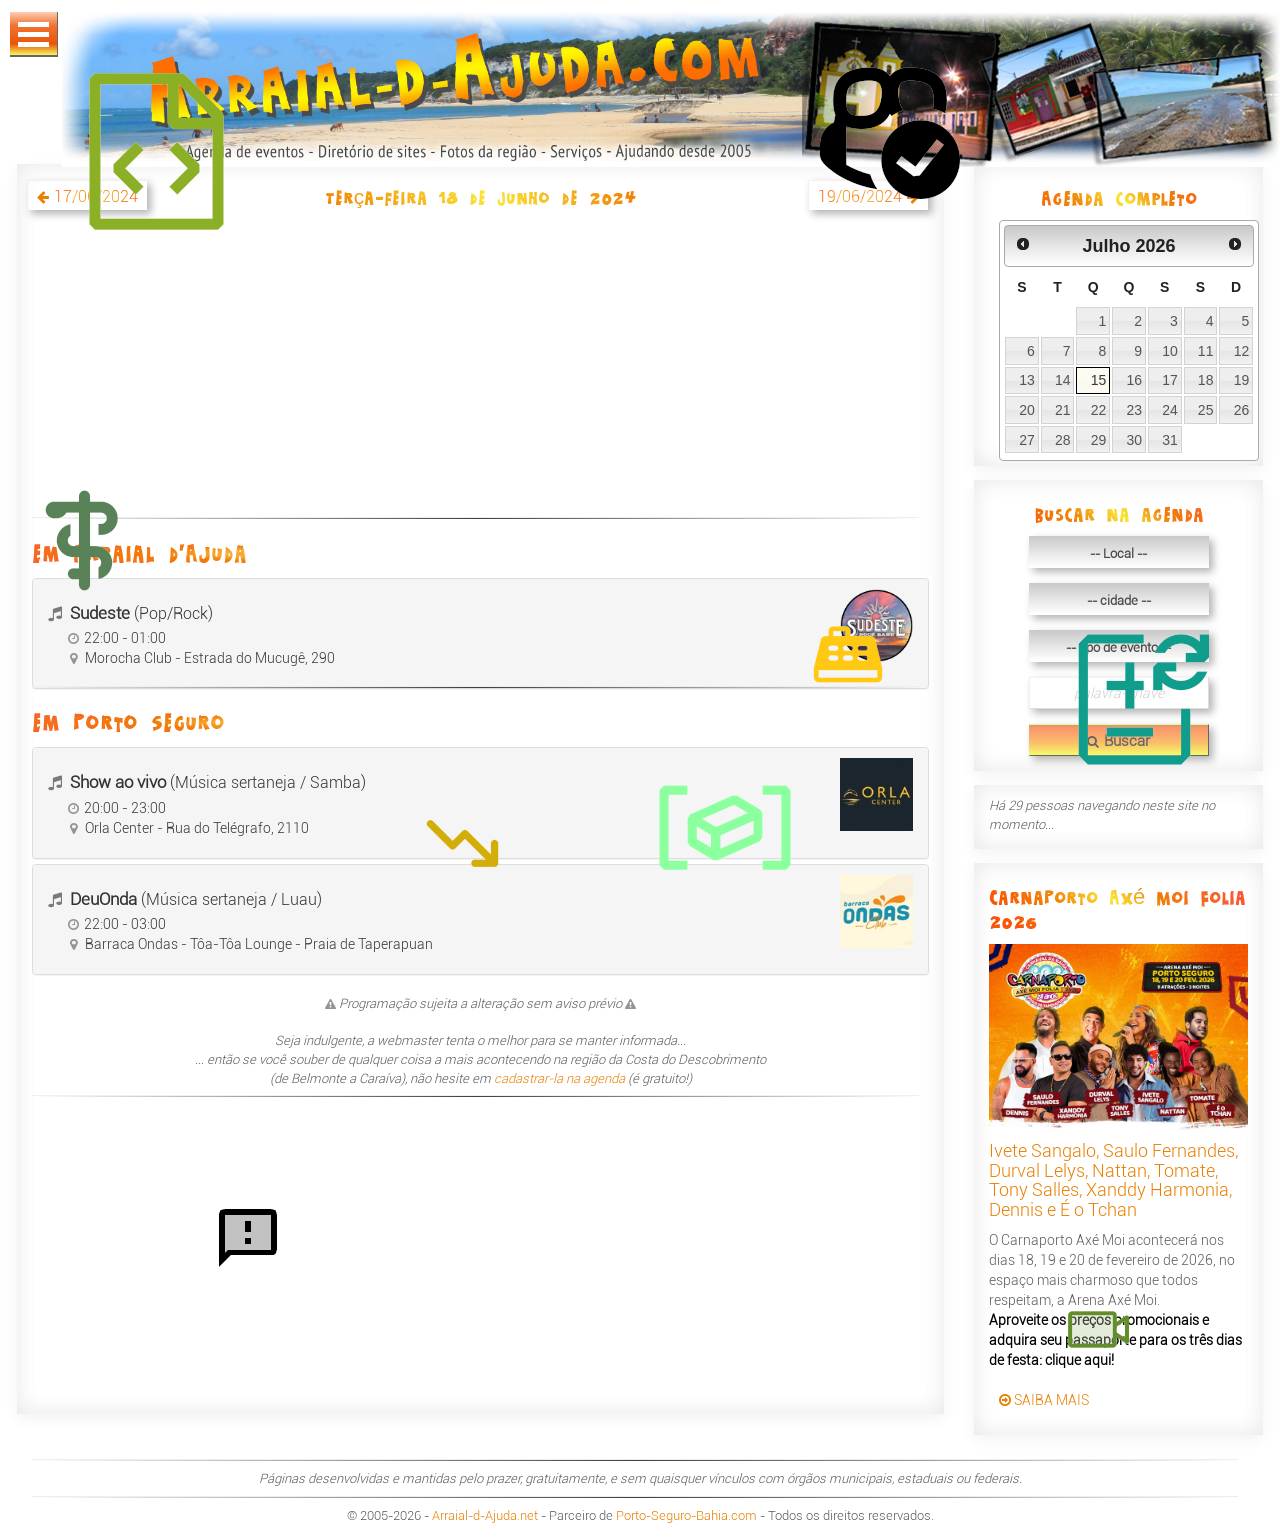  What do you see at coordinates (1096, 1329) in the screenshot?
I see `start a video call` at bounding box center [1096, 1329].